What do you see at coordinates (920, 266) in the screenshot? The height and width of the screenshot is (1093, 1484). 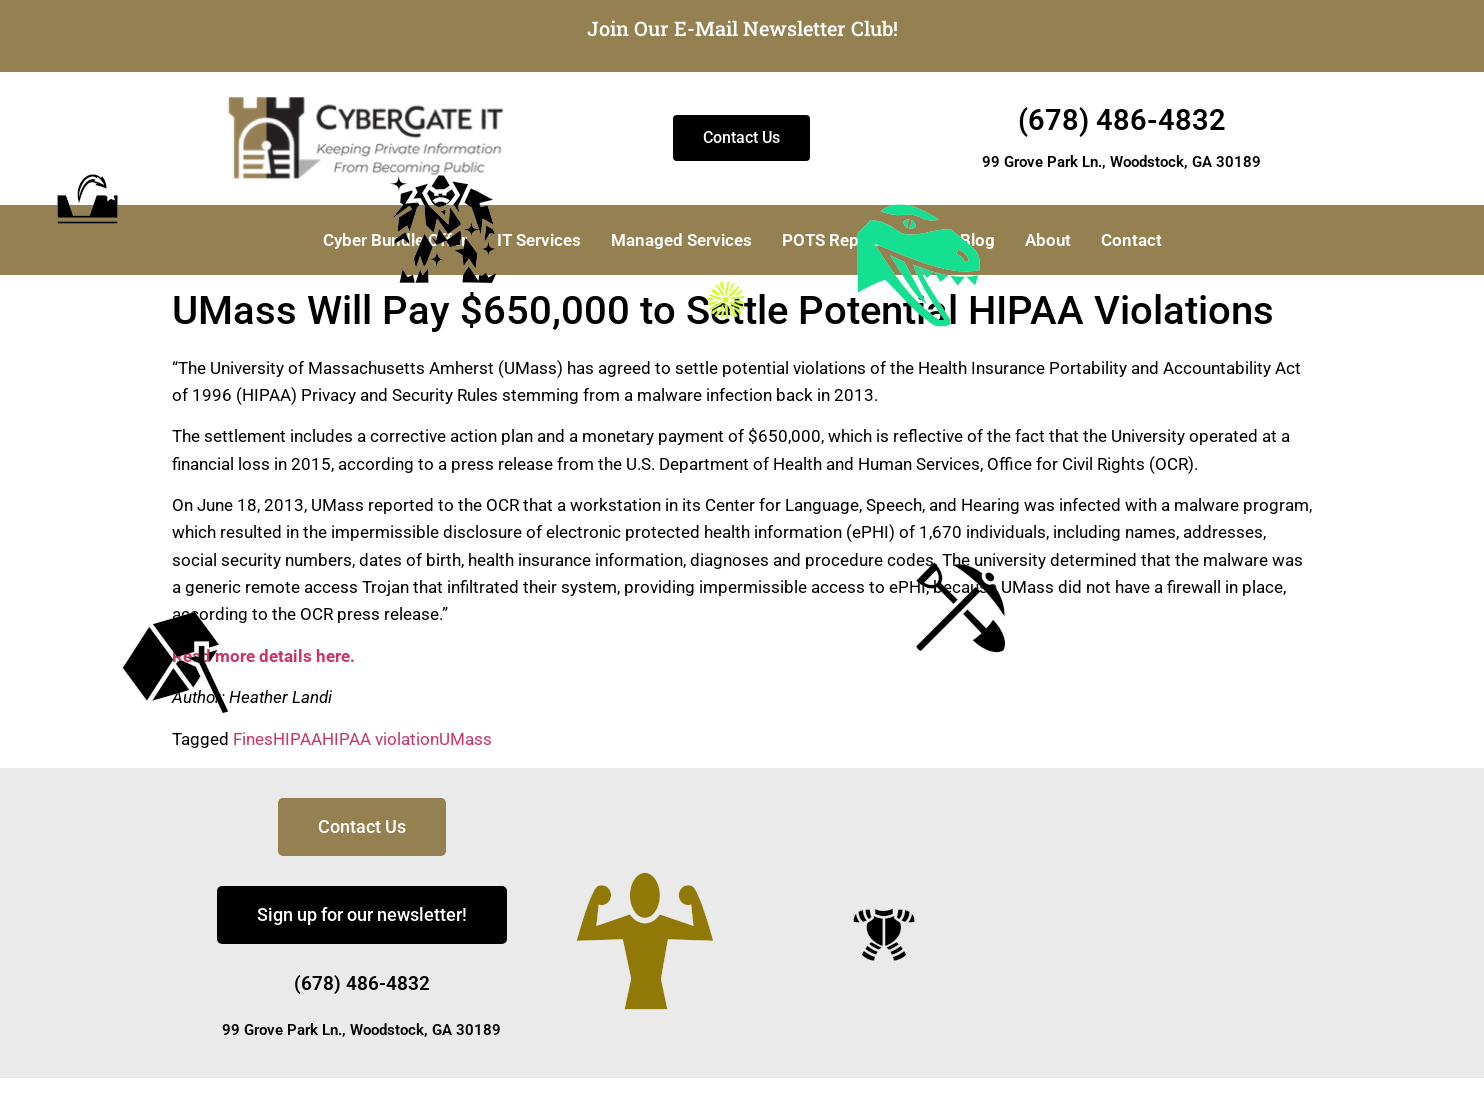 I see `select ninja velociraptor character` at bounding box center [920, 266].